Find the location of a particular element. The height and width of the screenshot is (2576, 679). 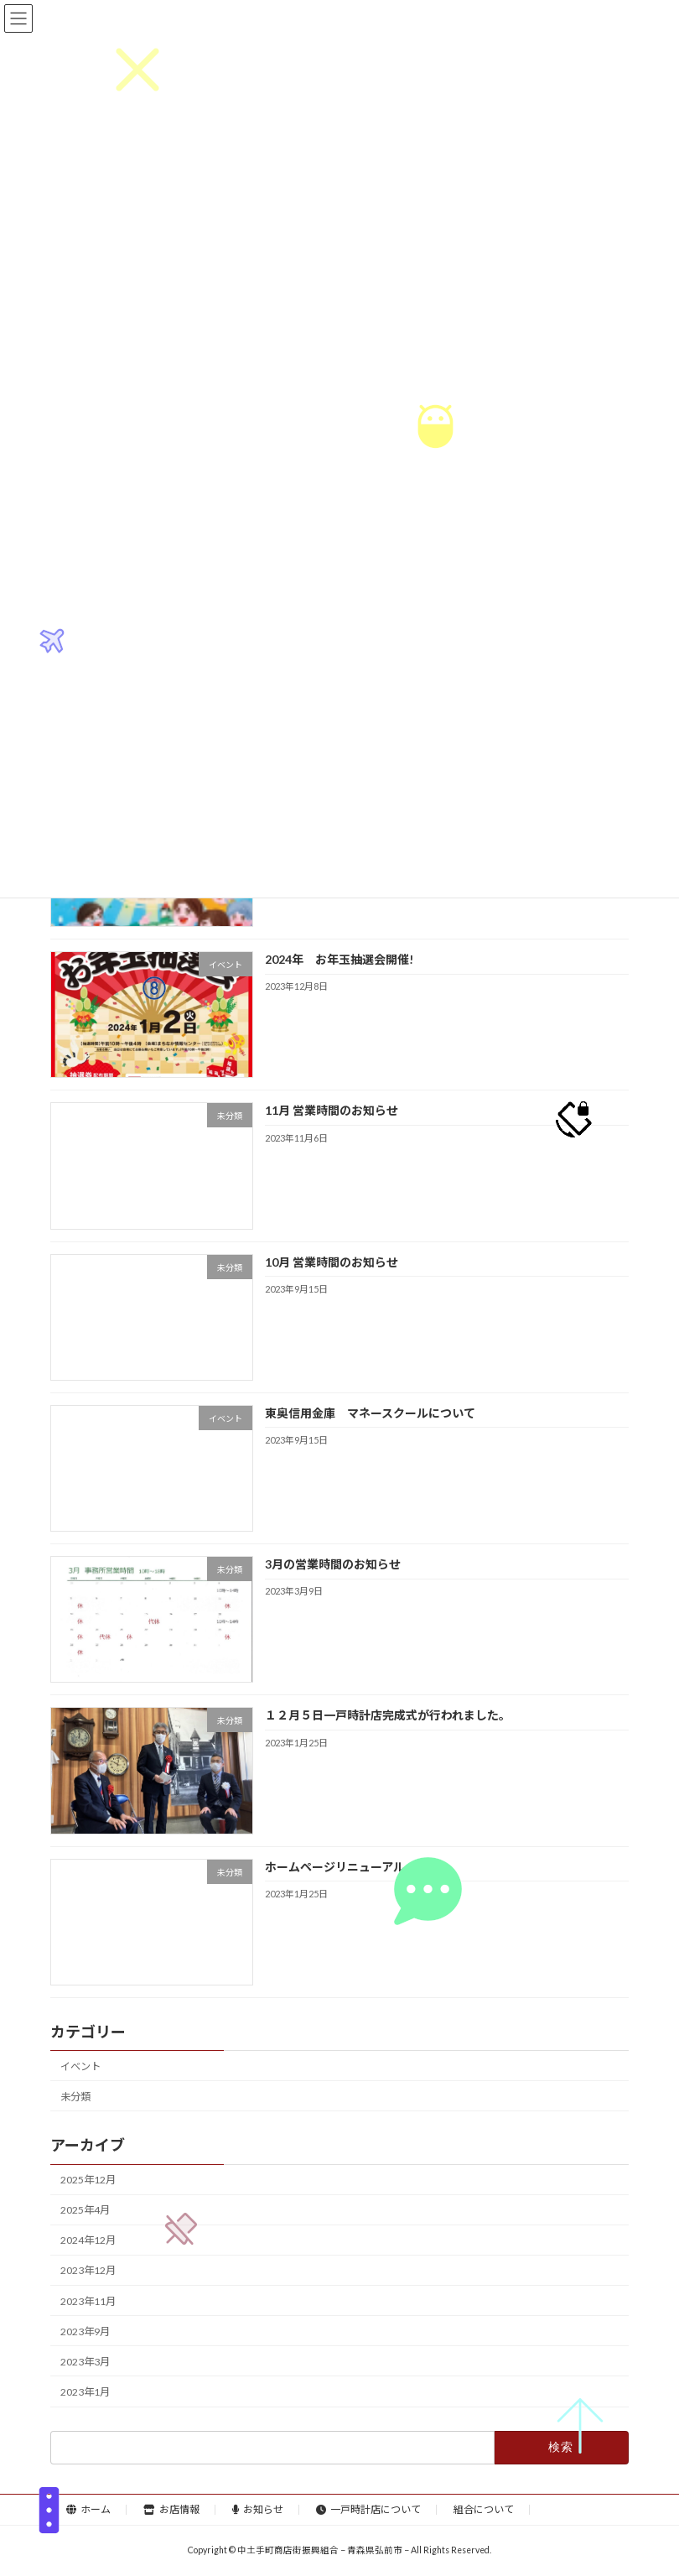

unpin this item is located at coordinates (179, 2230).